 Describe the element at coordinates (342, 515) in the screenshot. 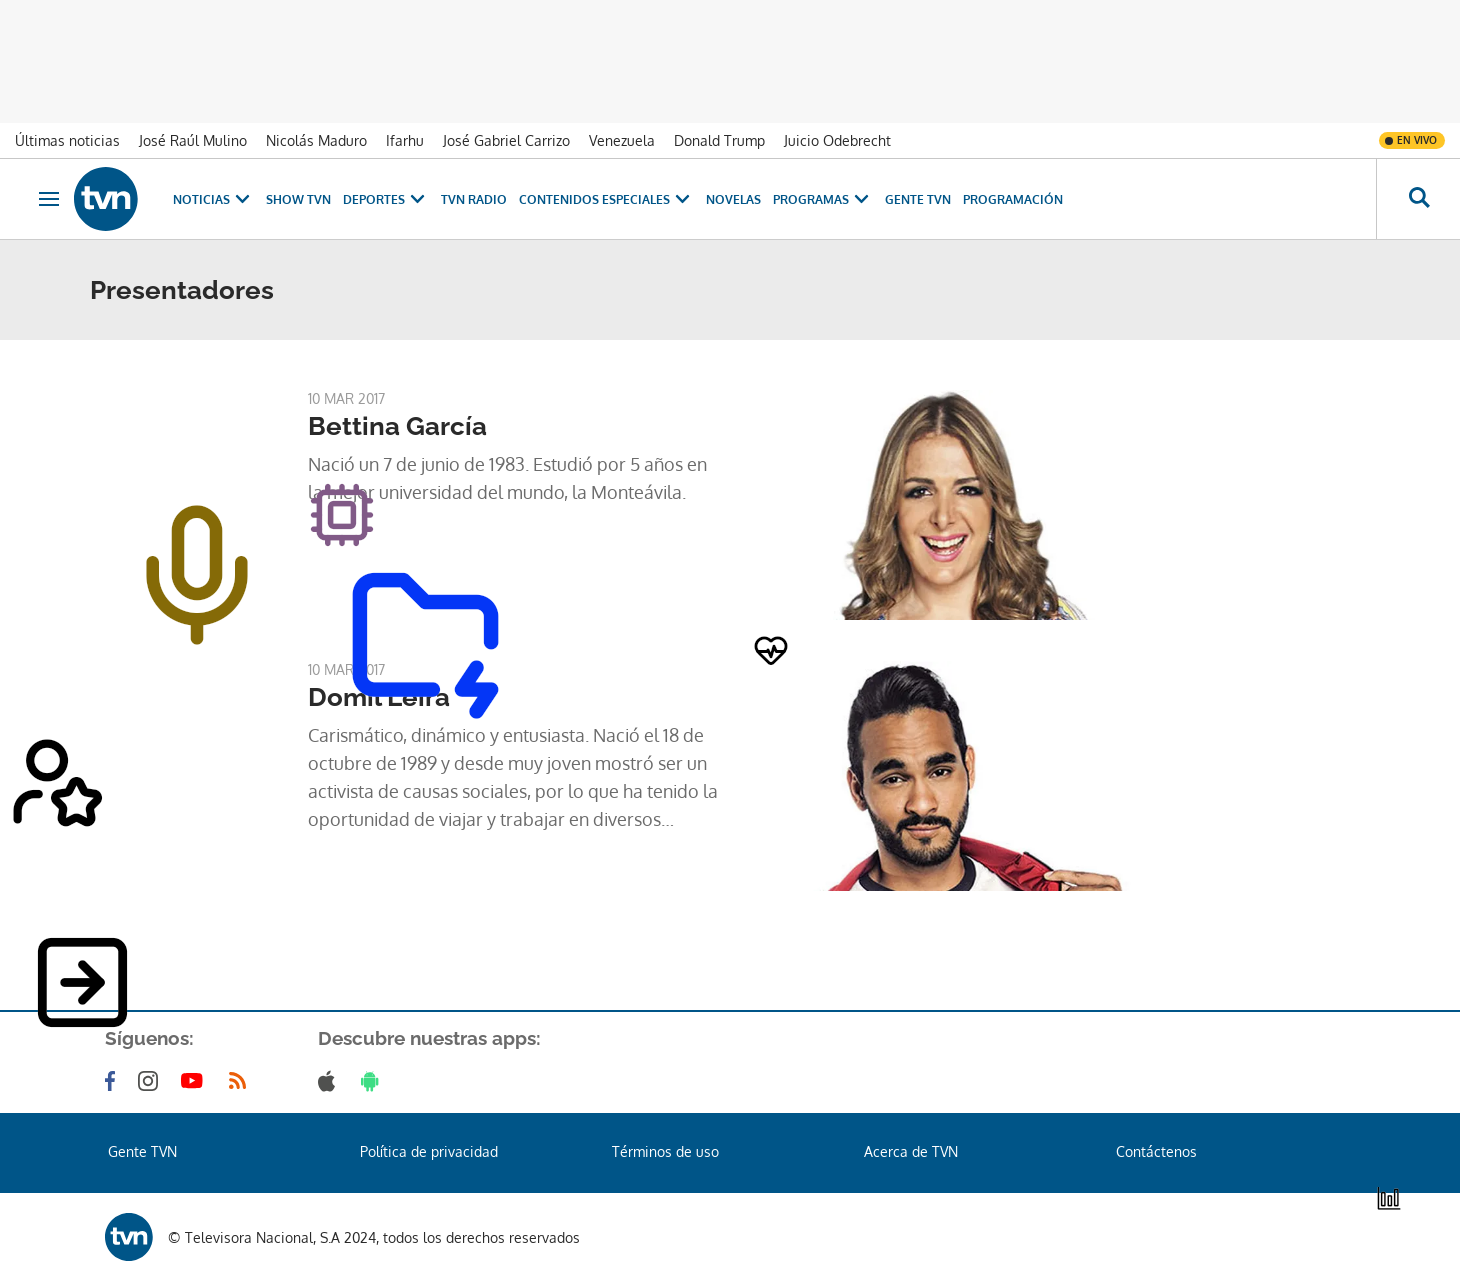

I see `view system performance and processor information` at that location.